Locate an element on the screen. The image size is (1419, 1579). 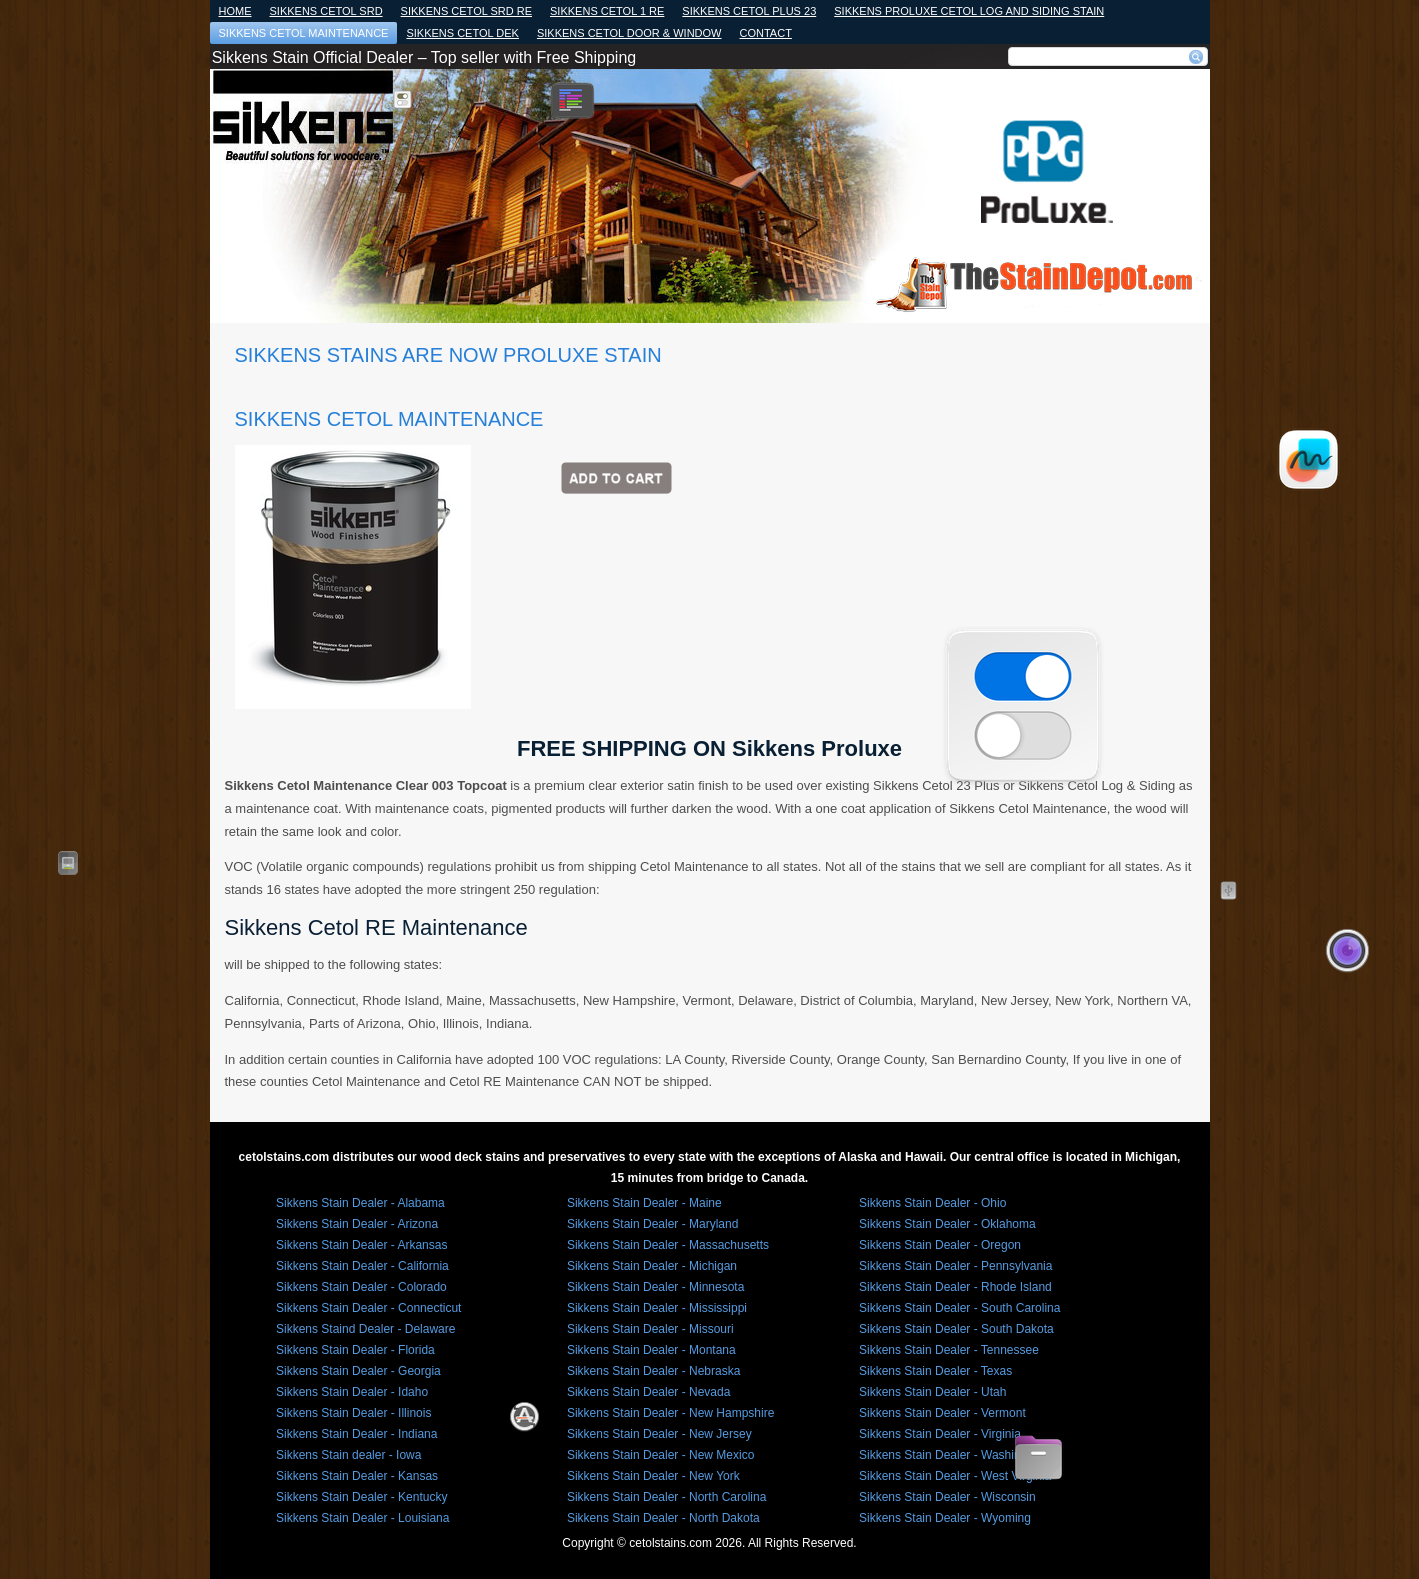
open system preferences or settings is located at coordinates (1023, 706).